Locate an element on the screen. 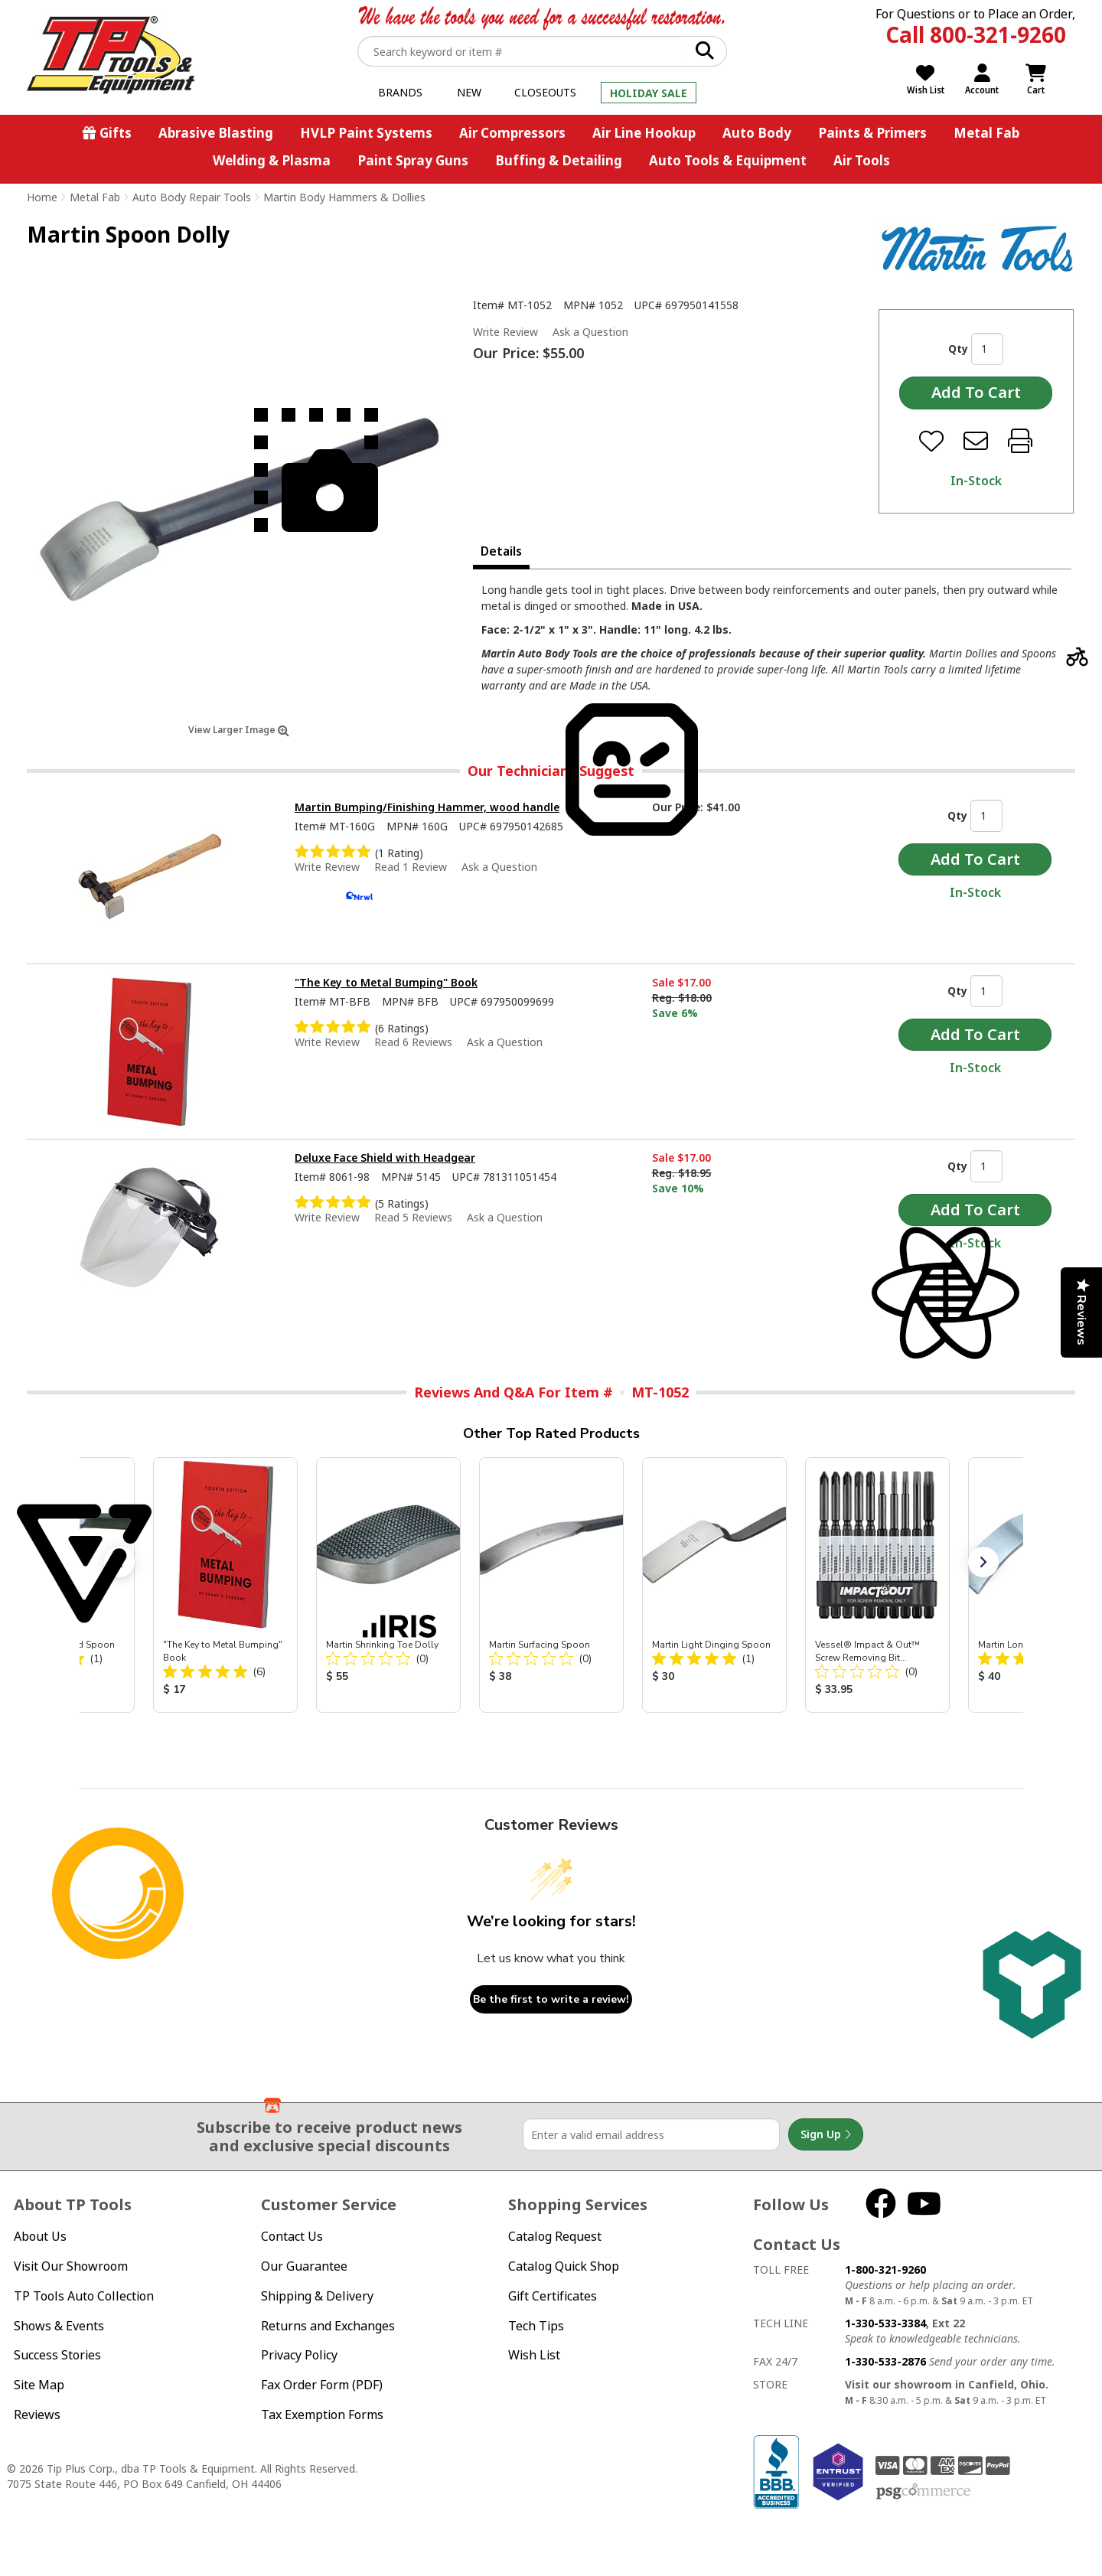 The width and height of the screenshot is (1102, 2576). youhodler app or service logo is located at coordinates (1032, 1984).